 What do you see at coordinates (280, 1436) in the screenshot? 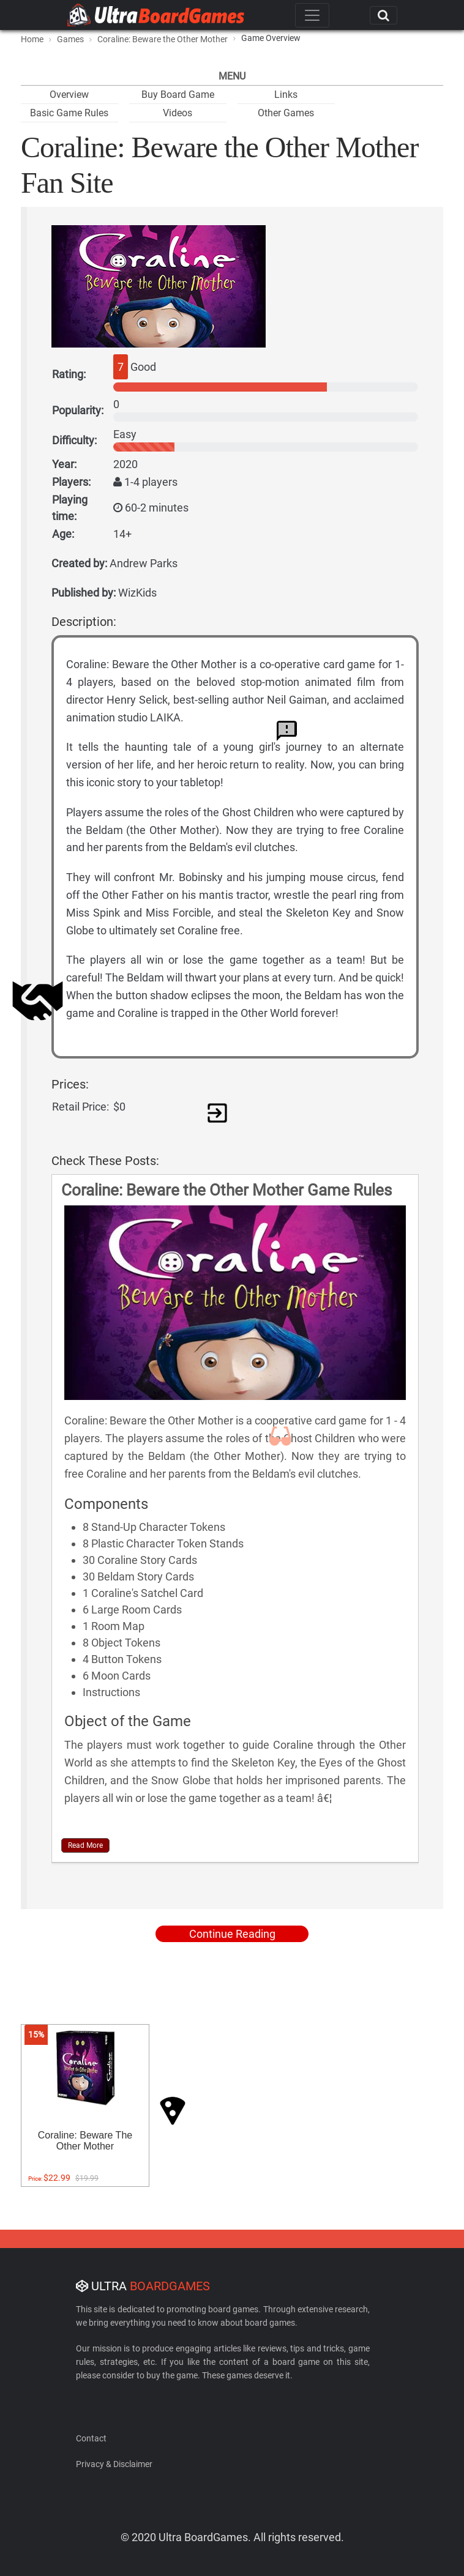
I see `enable reading mode` at bounding box center [280, 1436].